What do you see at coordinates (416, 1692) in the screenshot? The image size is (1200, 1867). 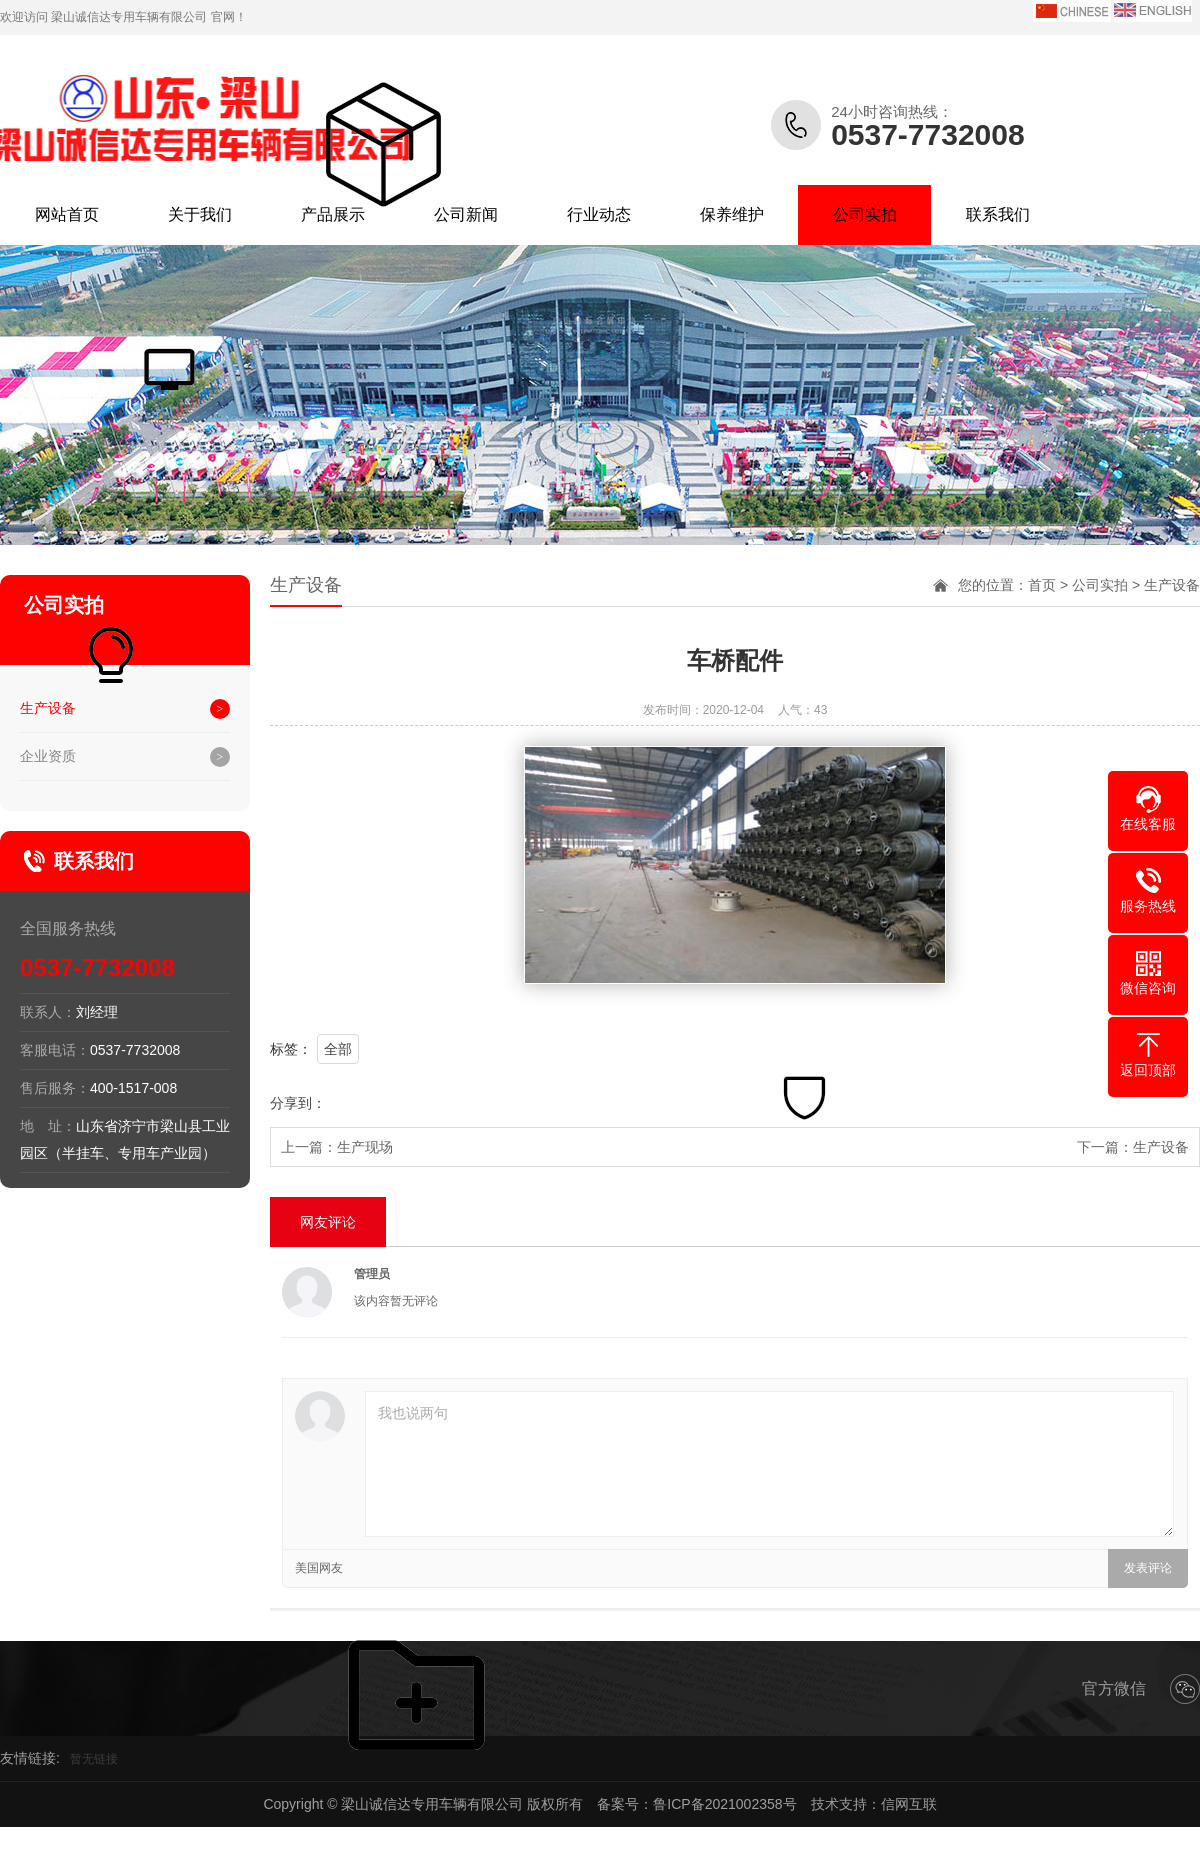 I see `create a new folder` at bounding box center [416, 1692].